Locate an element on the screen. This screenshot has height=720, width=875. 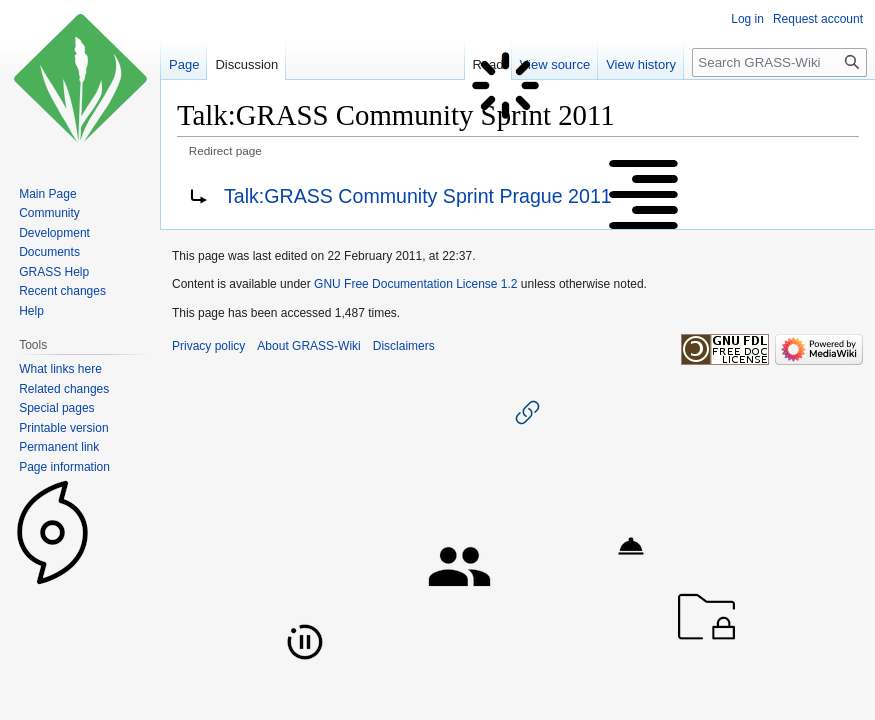
indicates hurricane or tropical storm warning is located at coordinates (52, 532).